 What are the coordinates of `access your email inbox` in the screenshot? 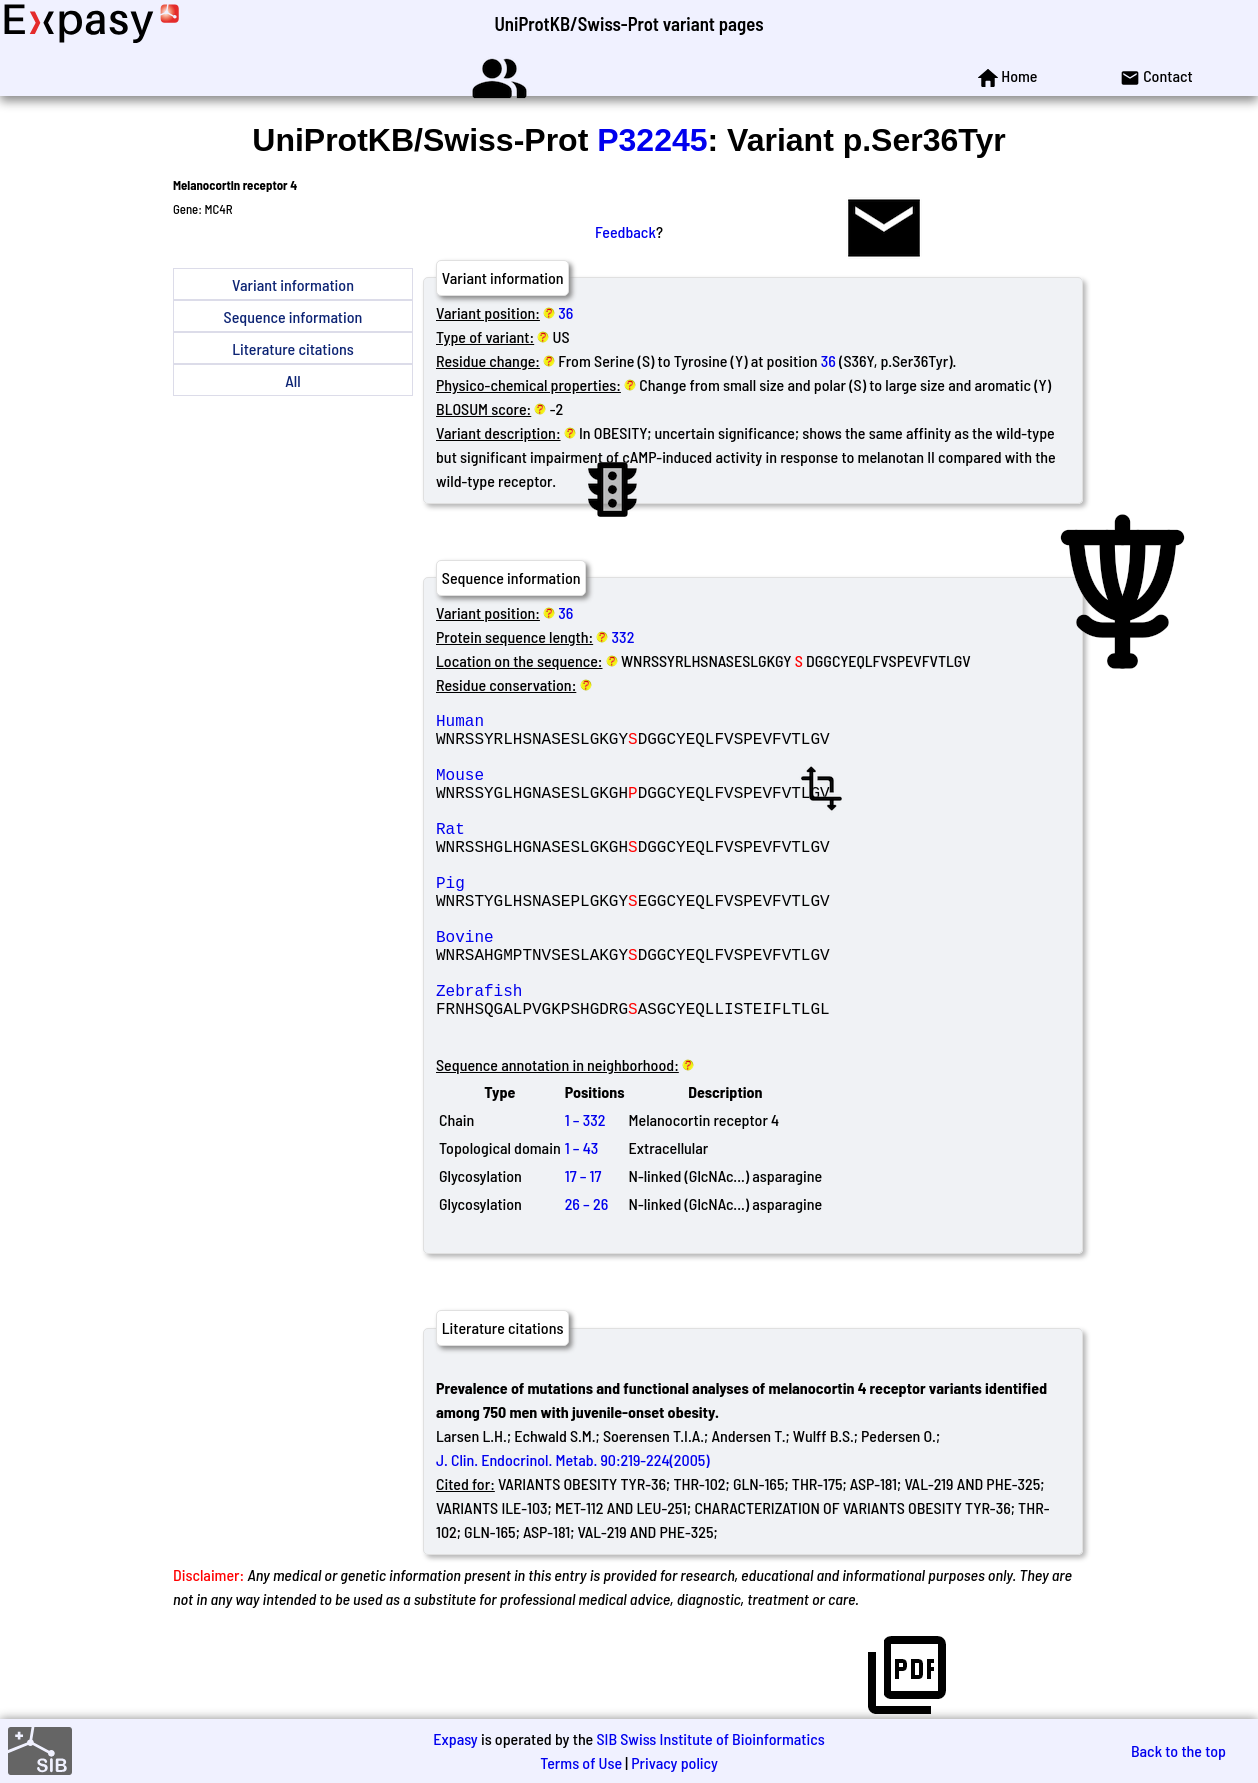 It's located at (884, 228).